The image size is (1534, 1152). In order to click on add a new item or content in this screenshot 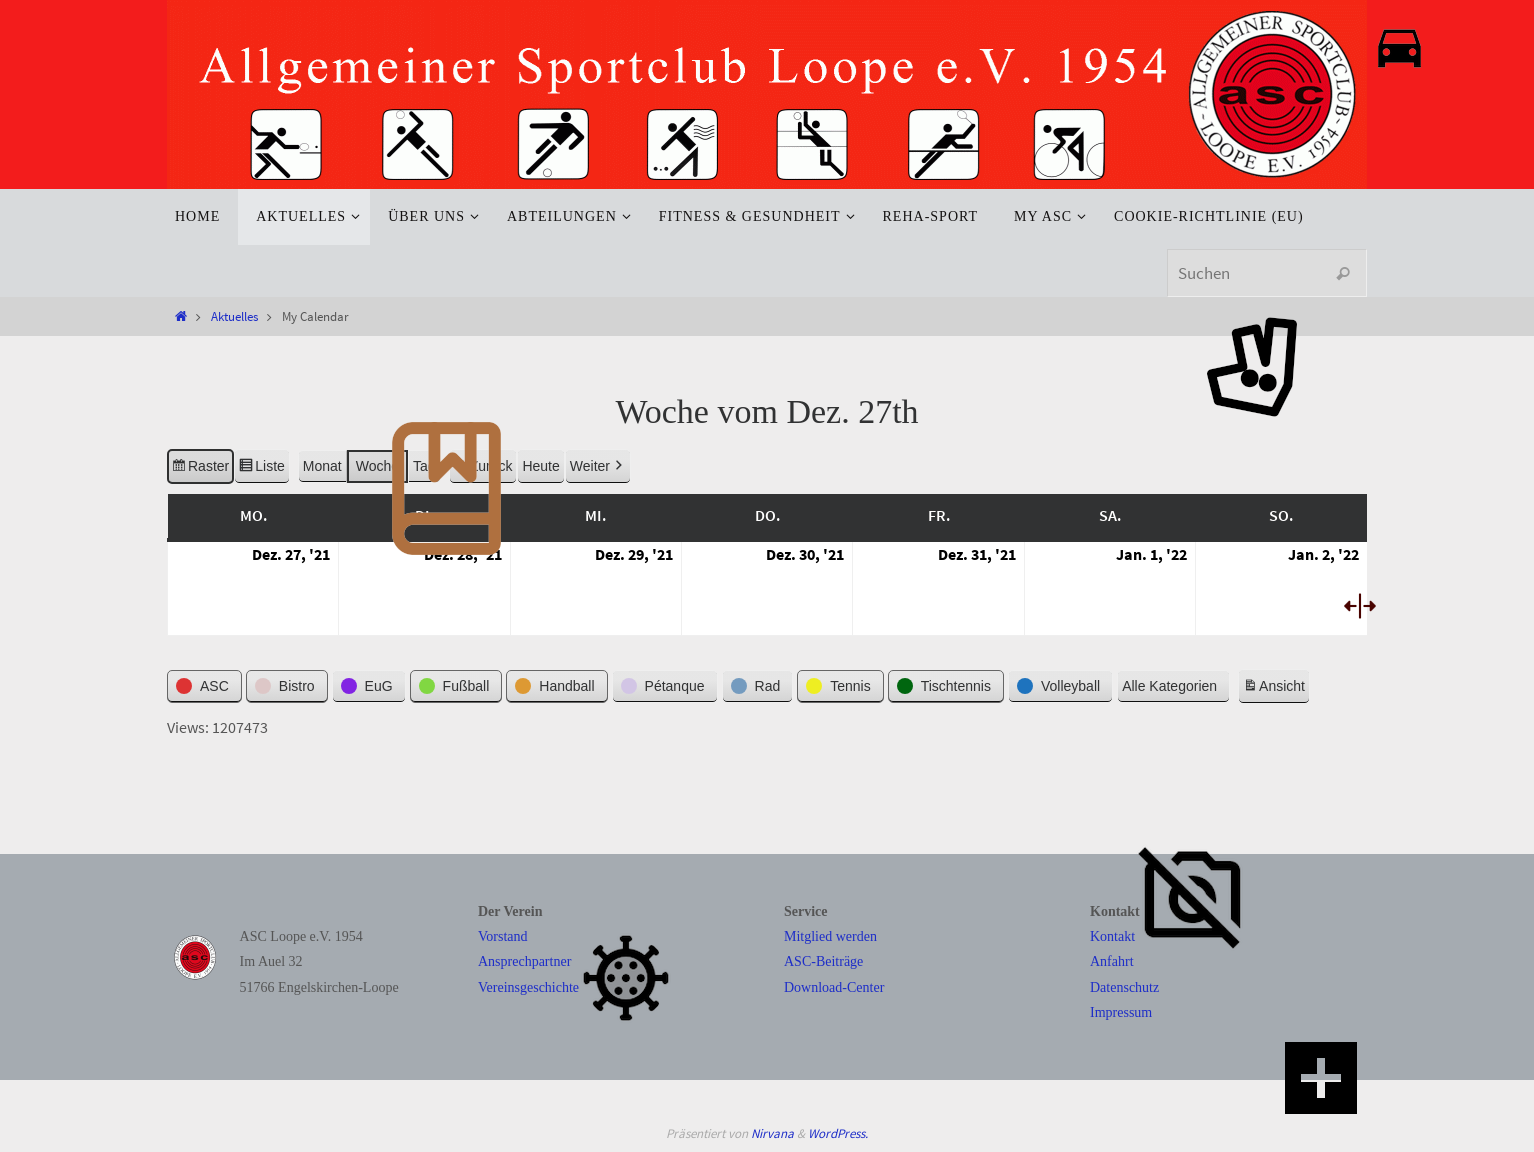, I will do `click(1321, 1078)`.